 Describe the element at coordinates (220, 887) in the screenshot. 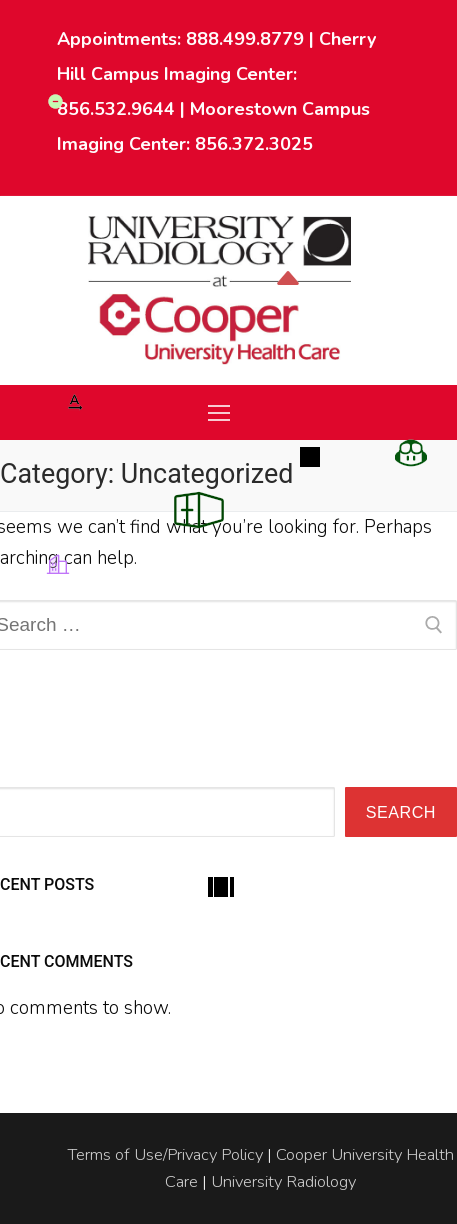

I see `switch to column or array view layout` at that location.